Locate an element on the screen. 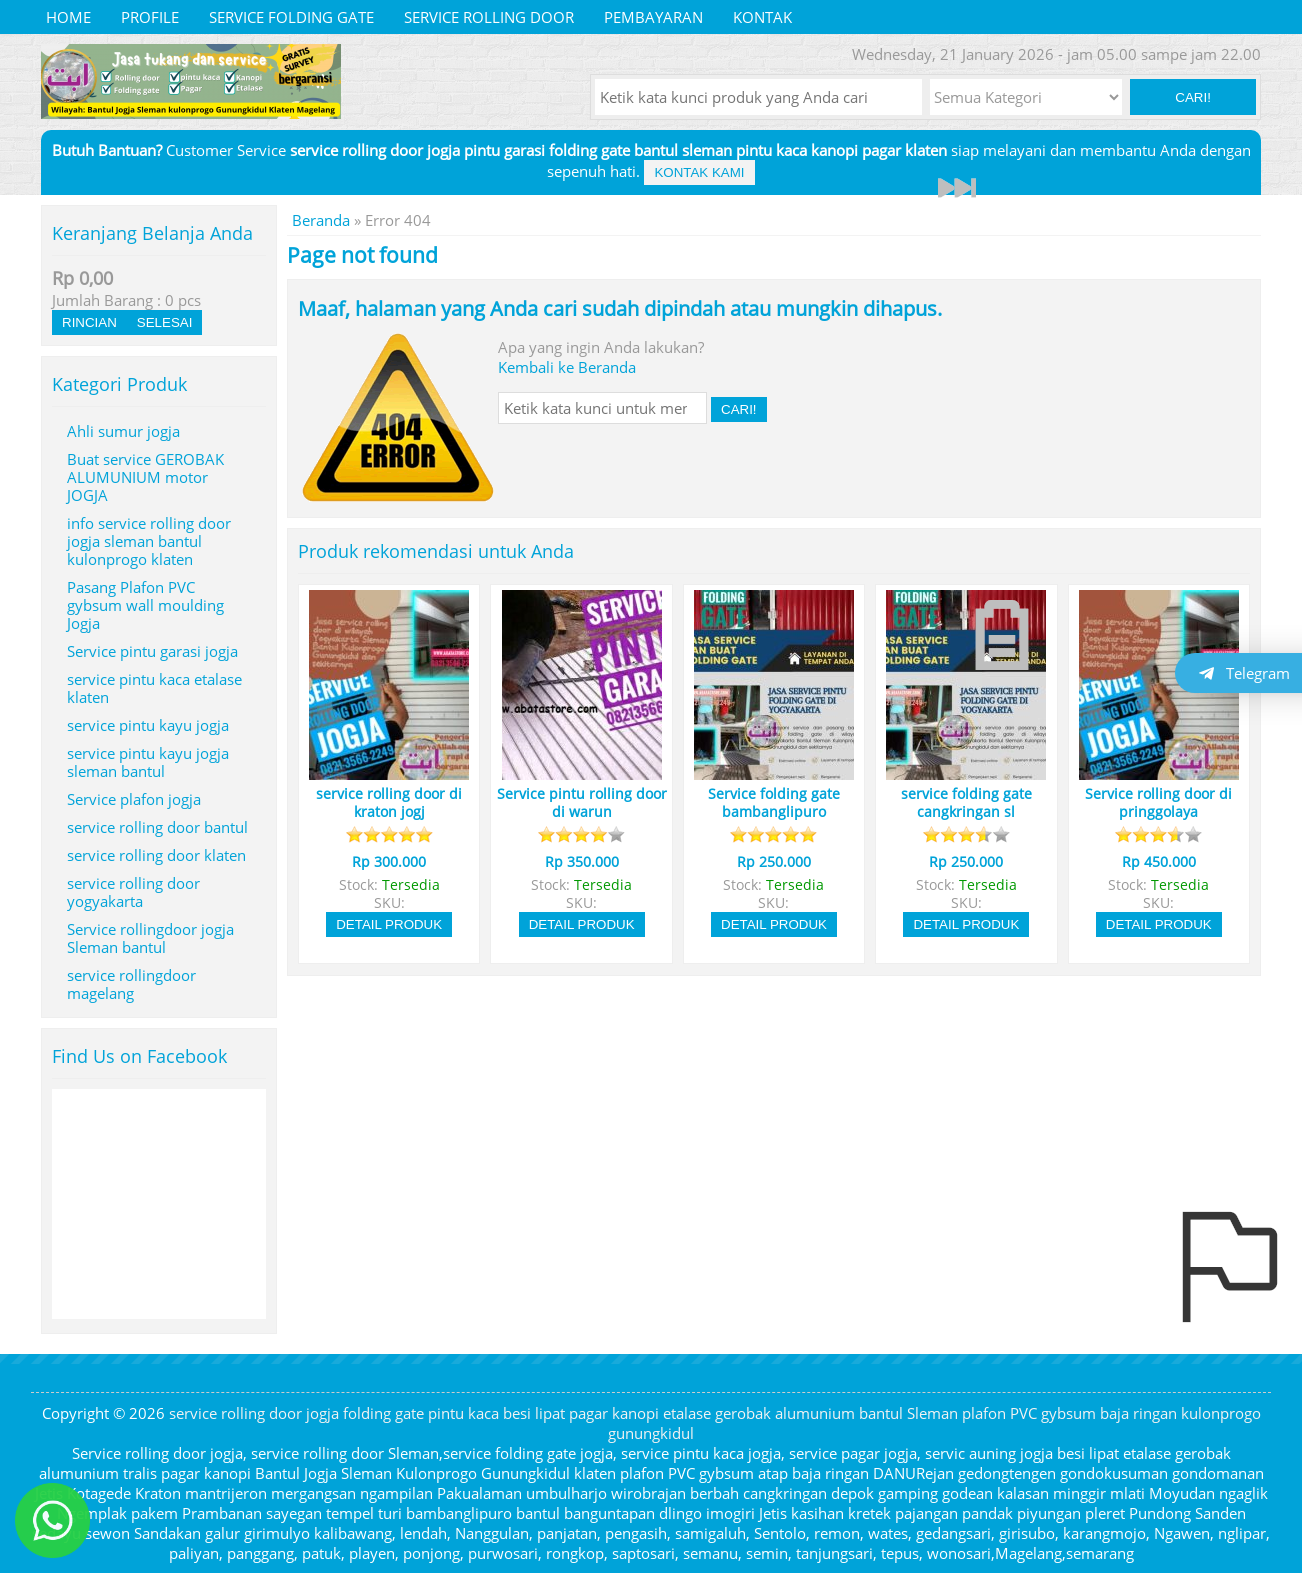  indicates battery level is good (approximately 50-75% charged) is located at coordinates (1002, 635).